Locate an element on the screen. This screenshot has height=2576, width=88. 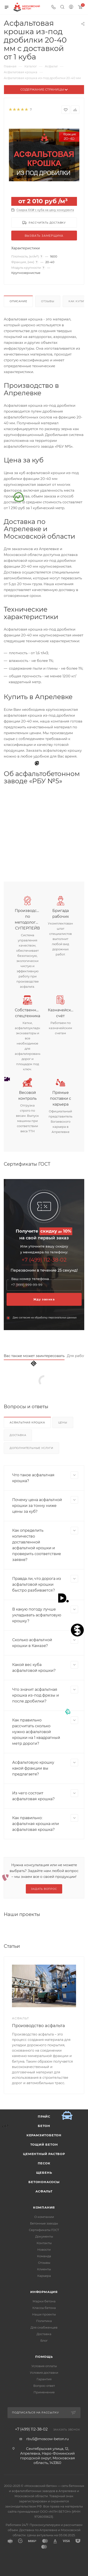
enable AI-powered video features is located at coordinates (7, 1079).